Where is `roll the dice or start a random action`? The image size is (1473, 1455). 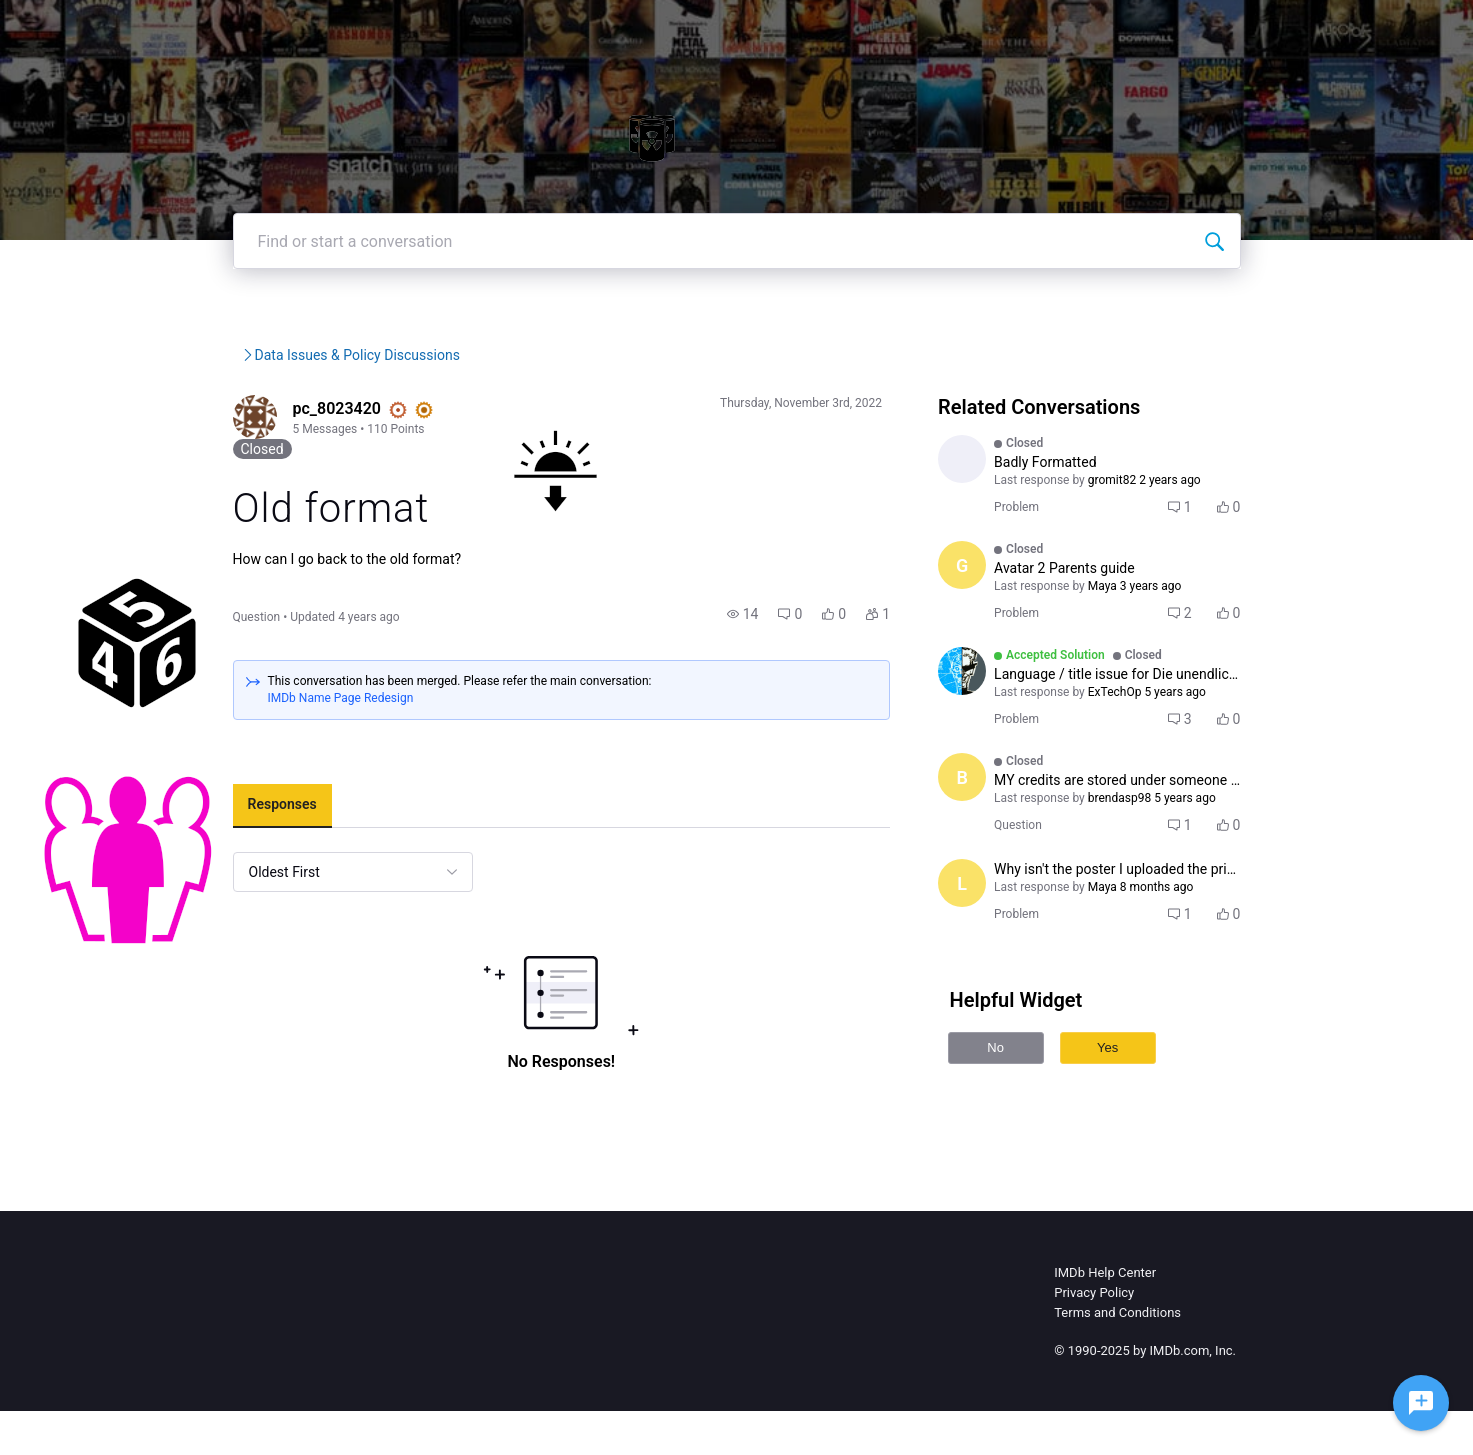
roll the dice or start a random action is located at coordinates (137, 644).